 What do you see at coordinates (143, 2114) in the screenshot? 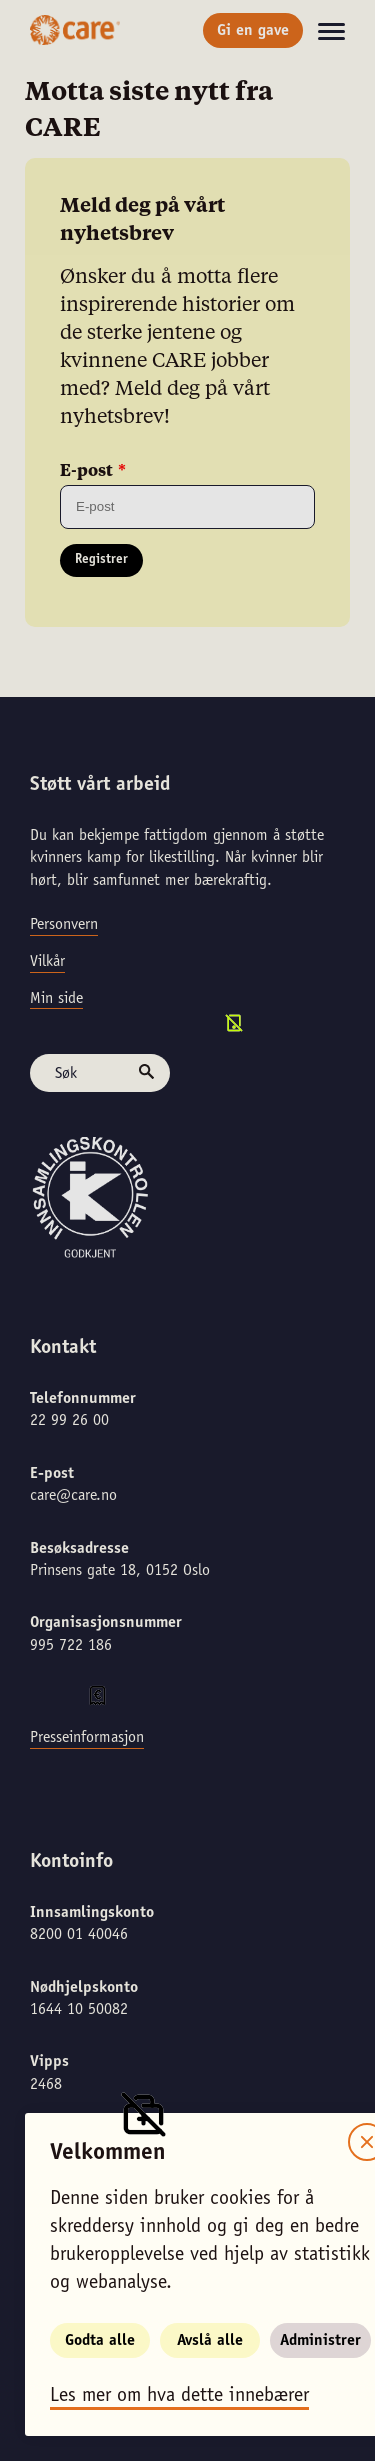
I see `first aid or medical services unavailable` at bounding box center [143, 2114].